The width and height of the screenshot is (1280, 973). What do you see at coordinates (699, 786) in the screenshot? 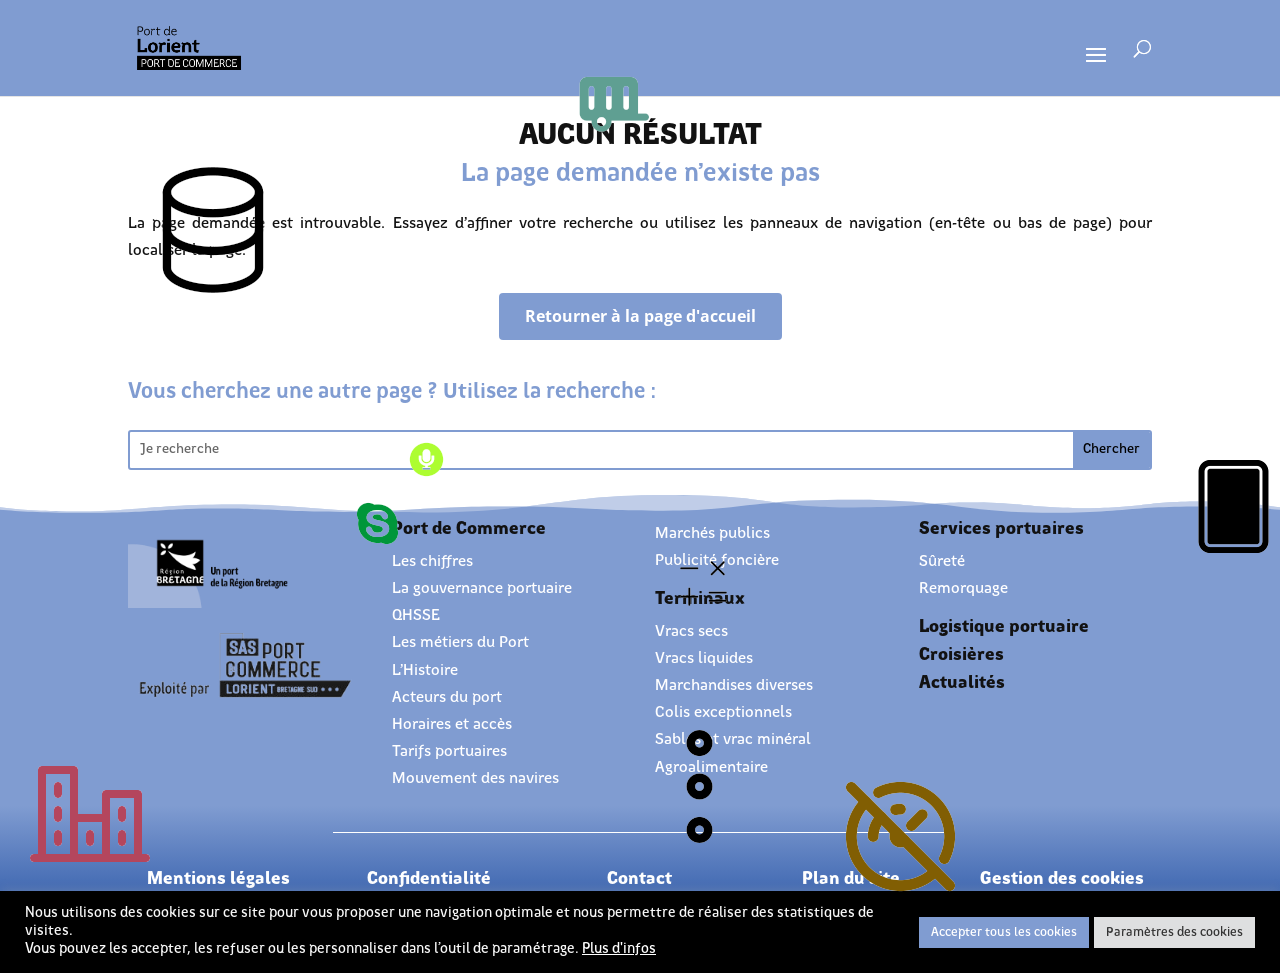
I see `open more options menu` at bounding box center [699, 786].